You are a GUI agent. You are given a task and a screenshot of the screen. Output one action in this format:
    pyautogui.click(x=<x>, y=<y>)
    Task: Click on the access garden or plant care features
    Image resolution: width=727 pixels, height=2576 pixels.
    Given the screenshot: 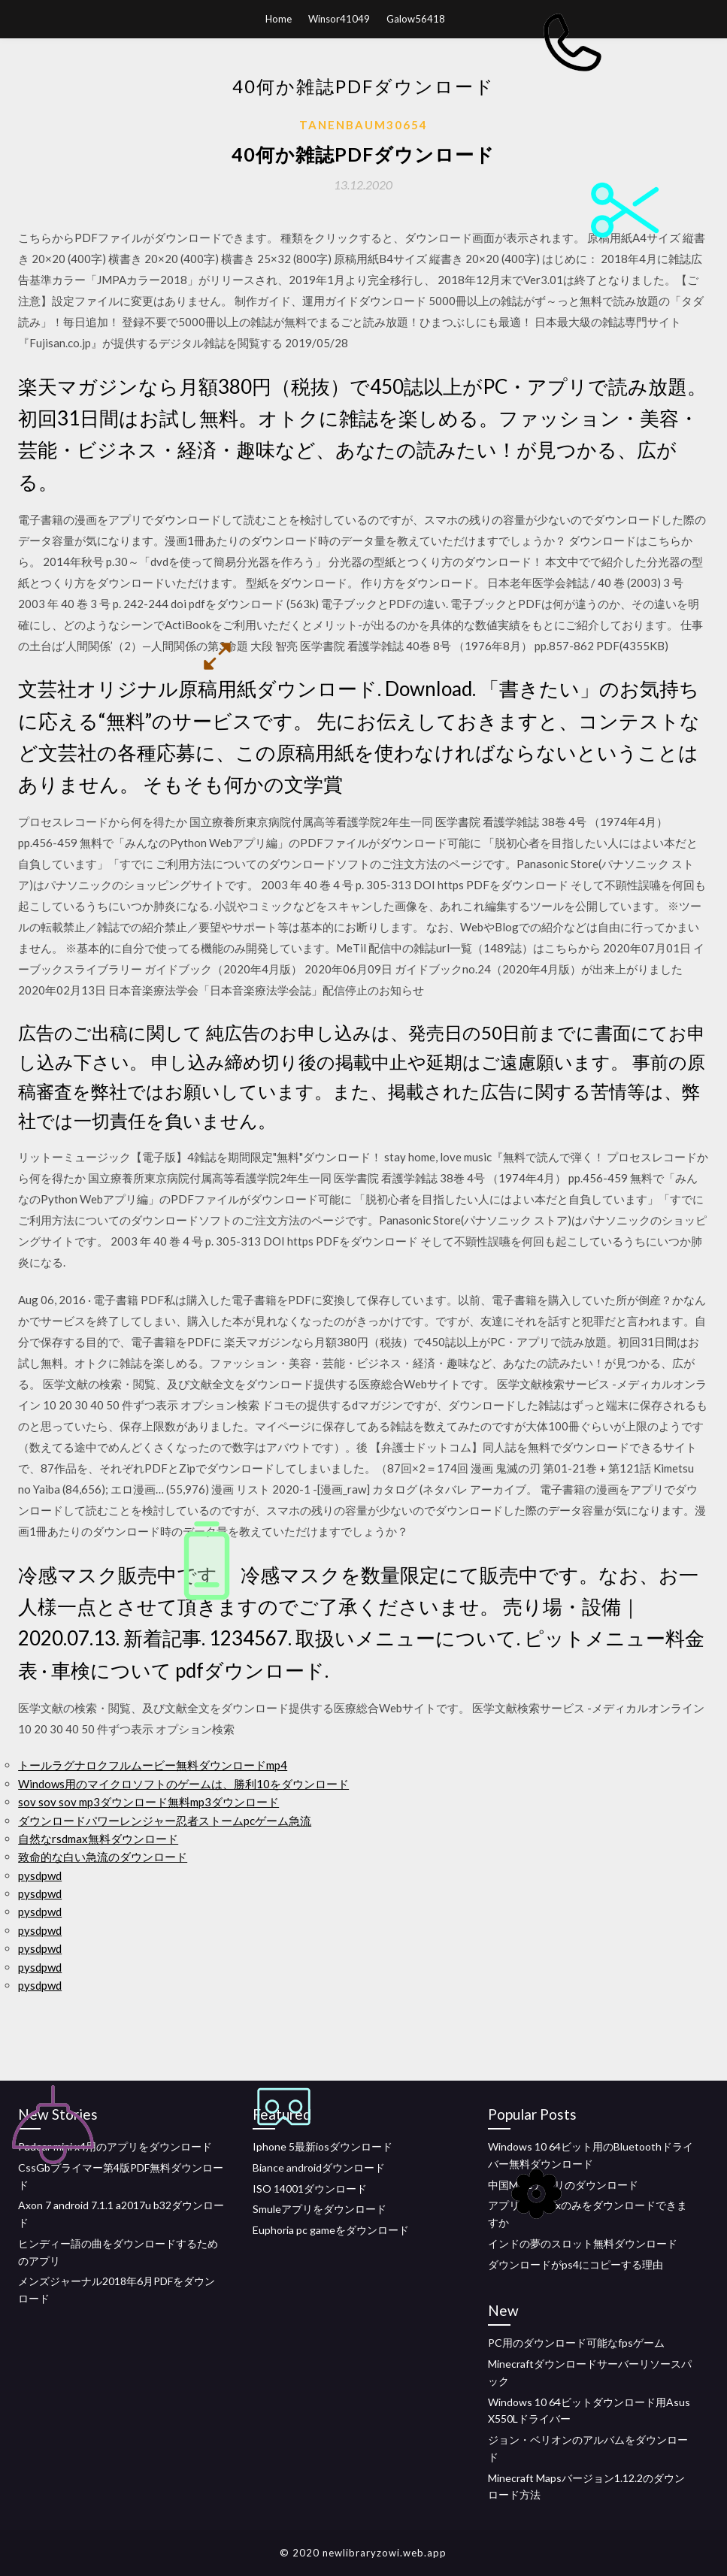 What is the action you would take?
    pyautogui.click(x=536, y=2193)
    